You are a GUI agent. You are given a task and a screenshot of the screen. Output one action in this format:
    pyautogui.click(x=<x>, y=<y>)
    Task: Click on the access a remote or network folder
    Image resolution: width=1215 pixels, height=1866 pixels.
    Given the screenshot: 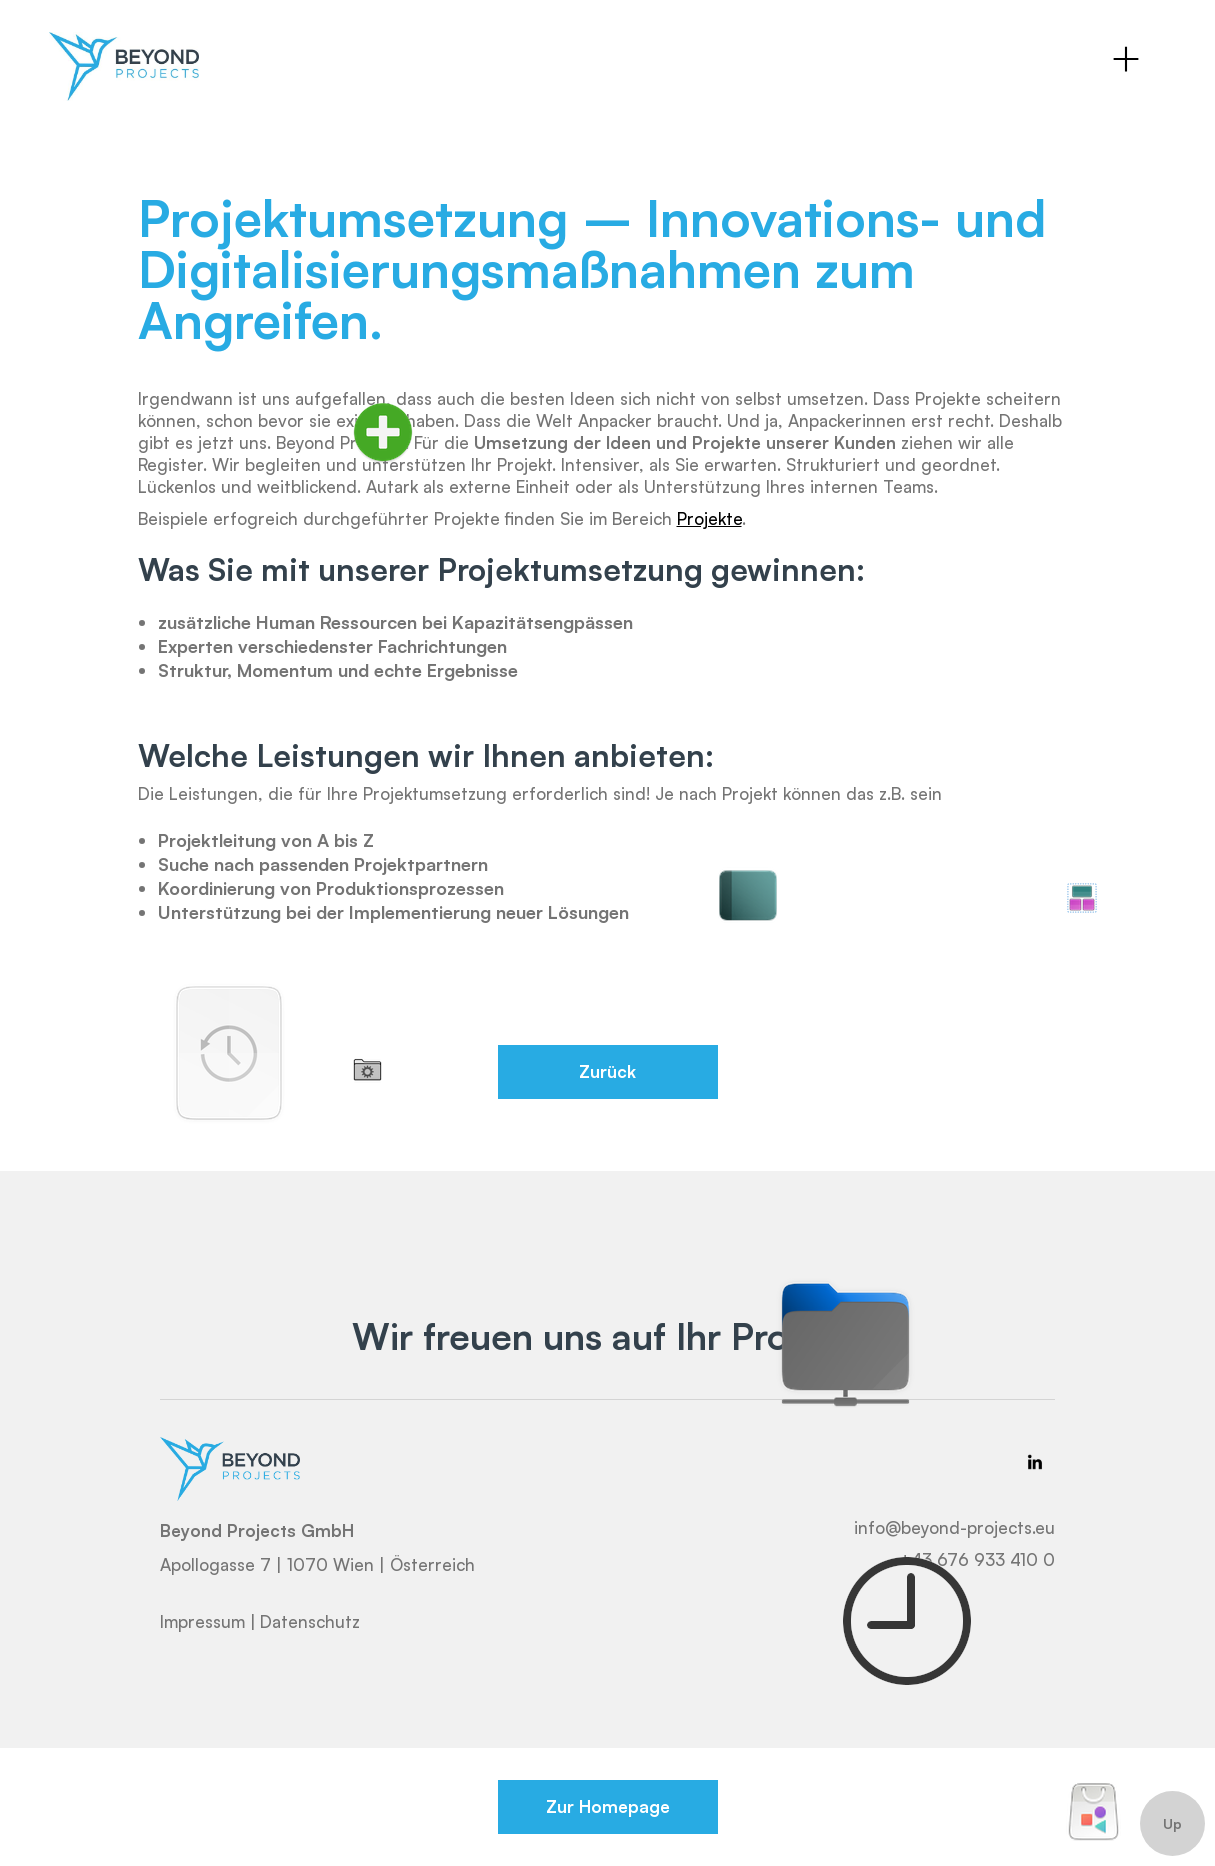 What is the action you would take?
    pyautogui.click(x=845, y=1342)
    